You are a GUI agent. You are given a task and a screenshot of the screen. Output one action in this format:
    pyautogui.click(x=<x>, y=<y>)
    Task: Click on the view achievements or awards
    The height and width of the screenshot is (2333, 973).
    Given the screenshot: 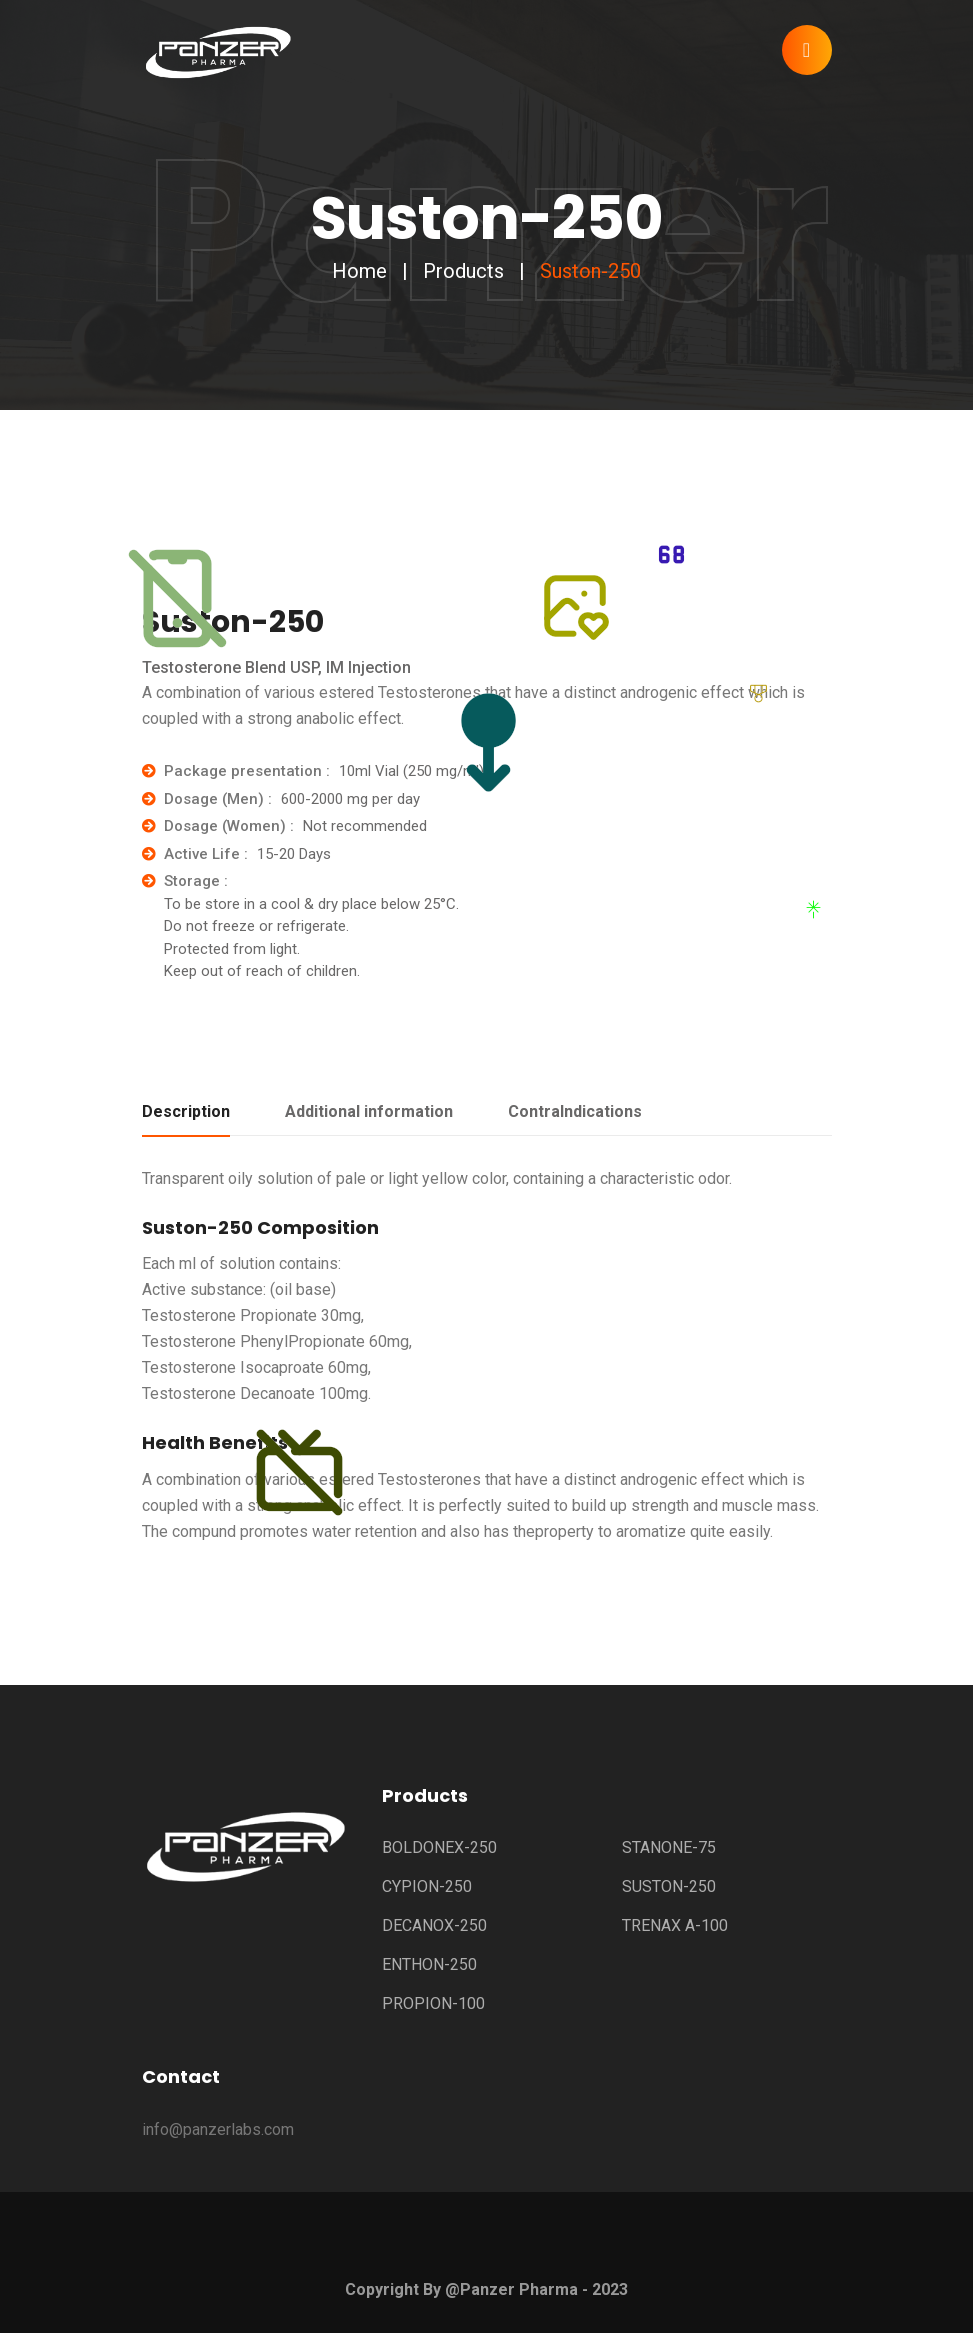 What is the action you would take?
    pyautogui.click(x=758, y=692)
    